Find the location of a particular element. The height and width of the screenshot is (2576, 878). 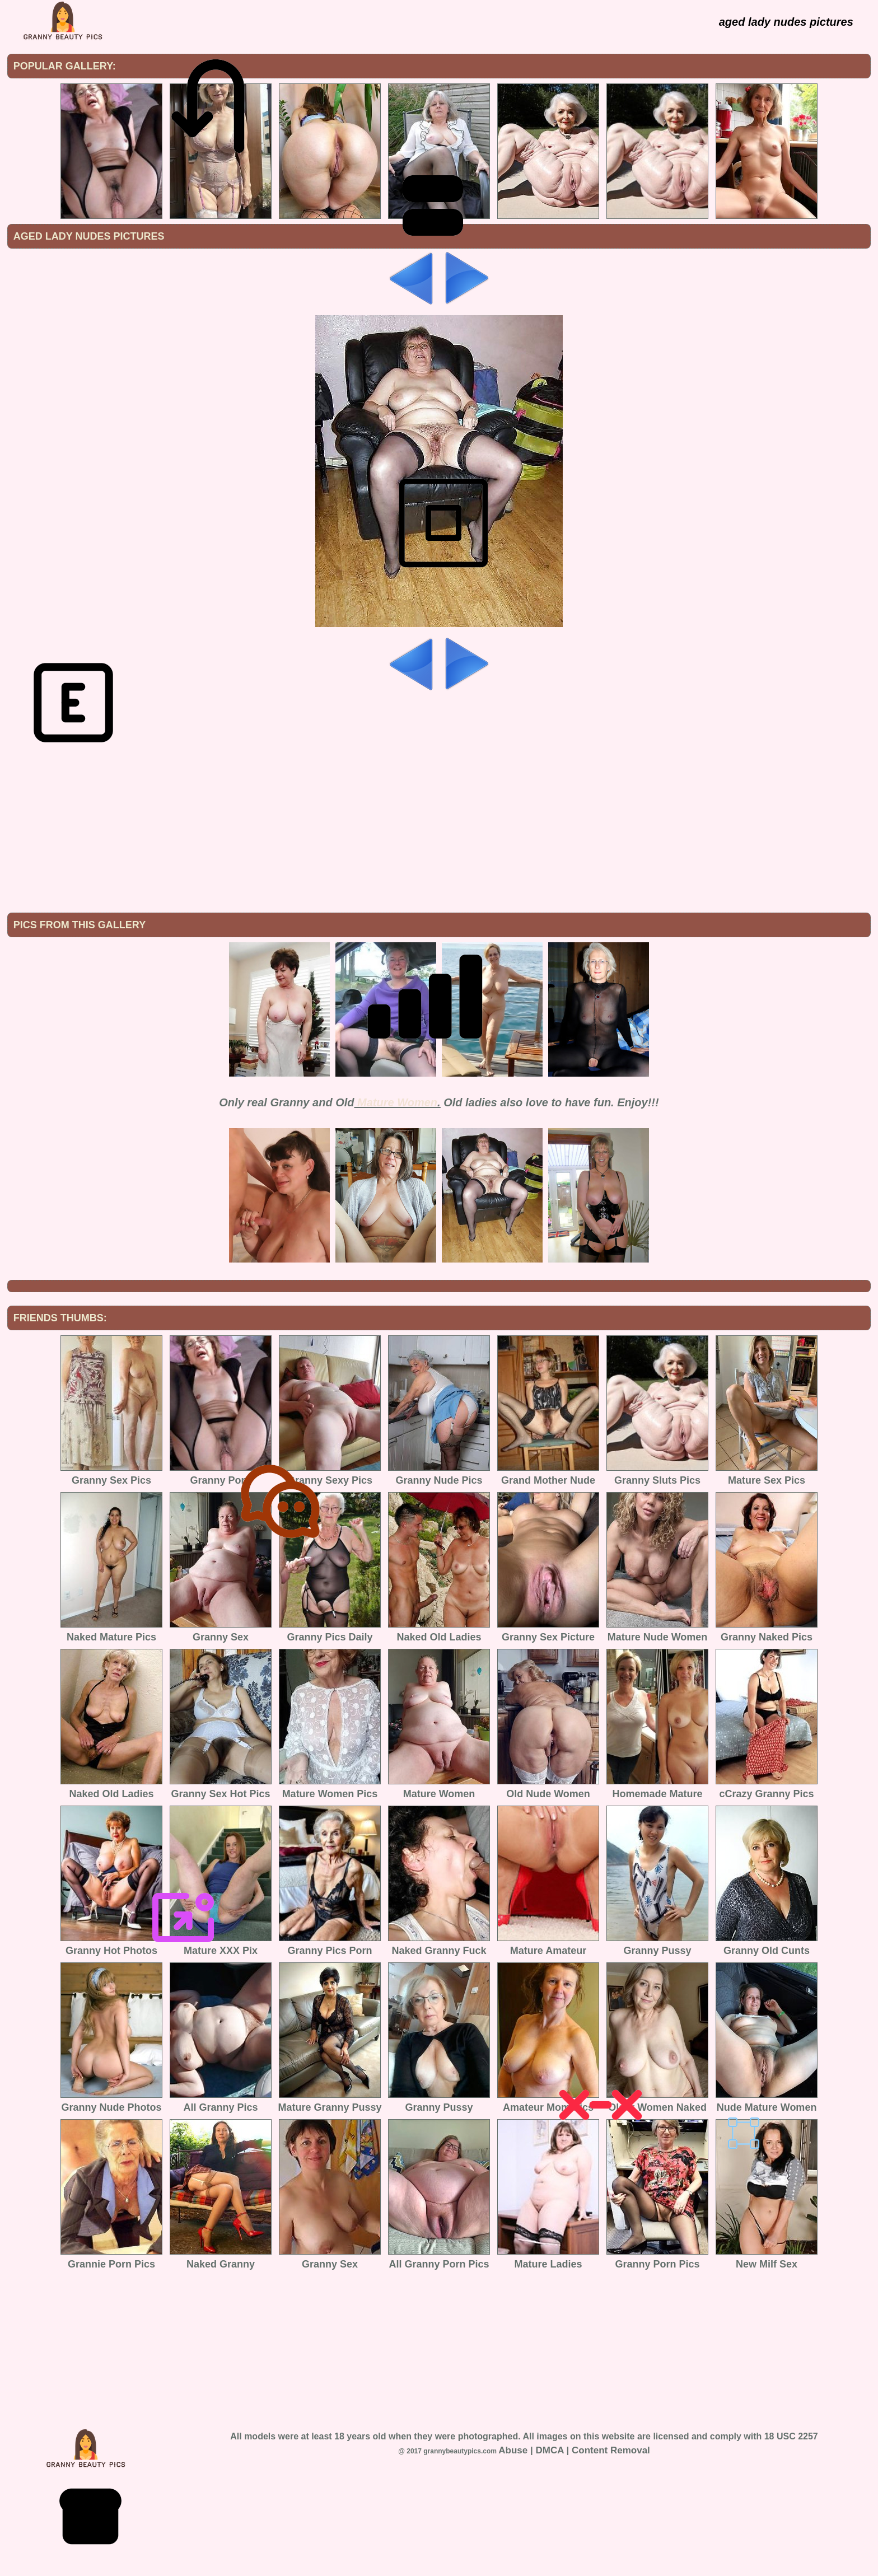

select or resize an object's boundaries is located at coordinates (744, 2133).